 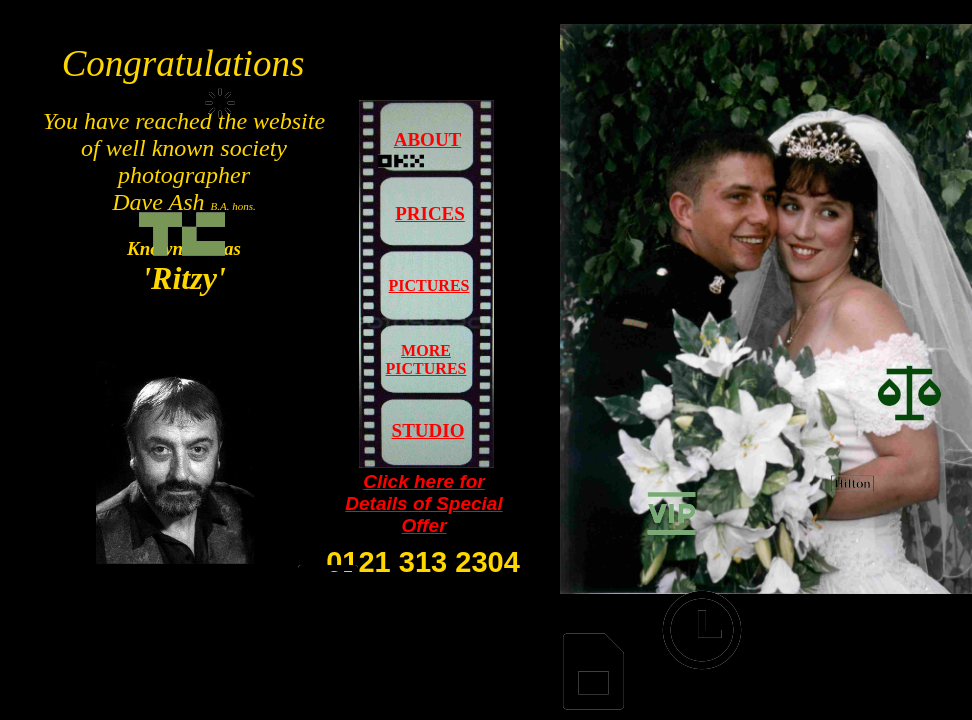 What do you see at coordinates (909, 394) in the screenshot?
I see `access legal or terms of service information` at bounding box center [909, 394].